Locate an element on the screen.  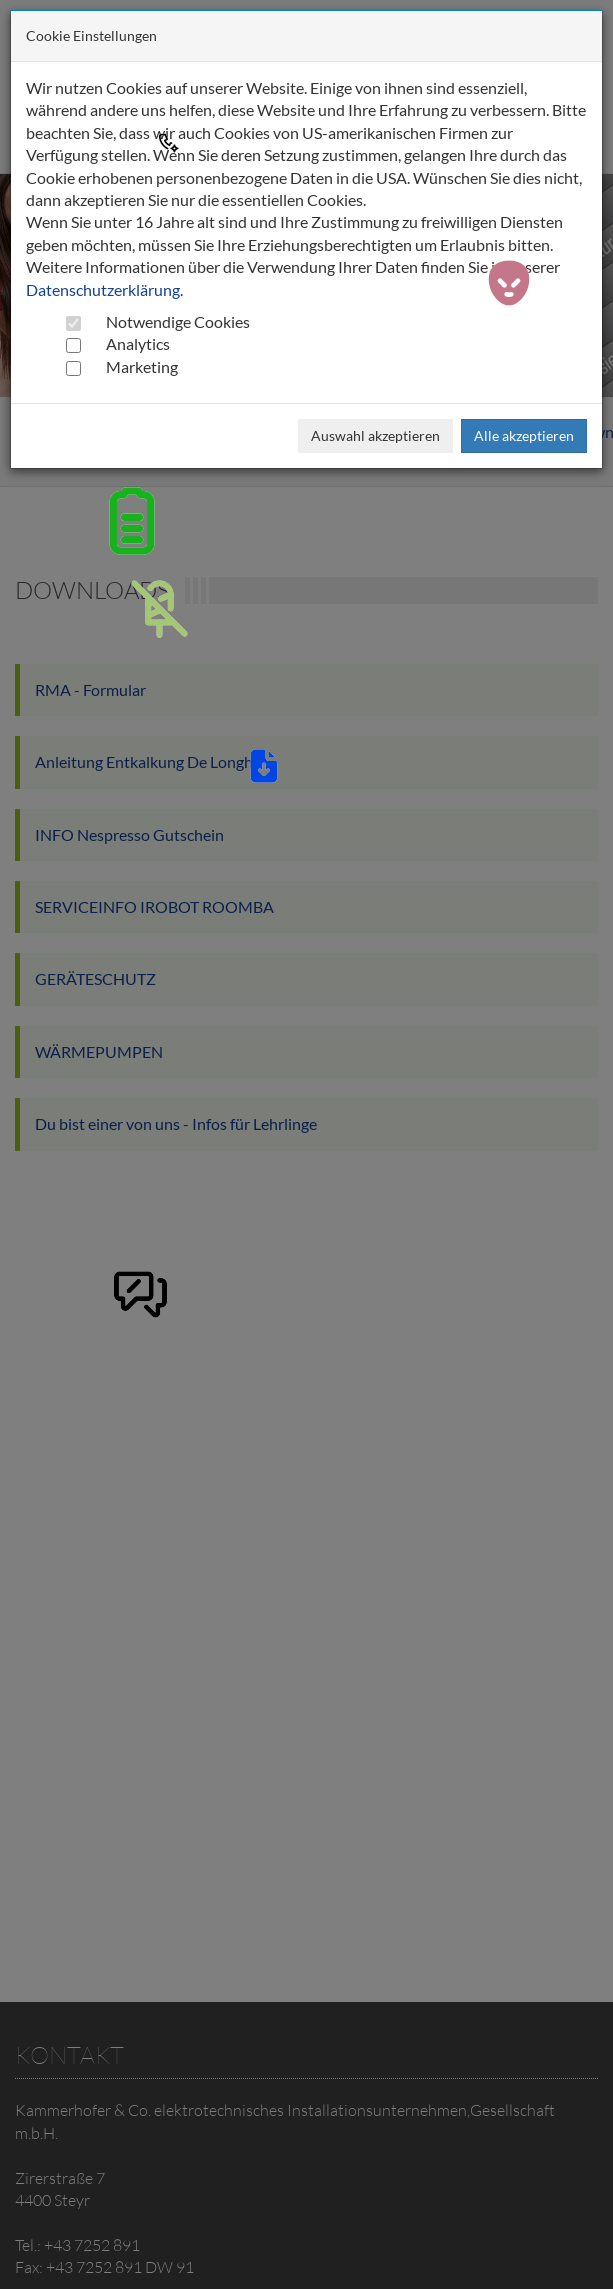
download a file is located at coordinates (264, 766).